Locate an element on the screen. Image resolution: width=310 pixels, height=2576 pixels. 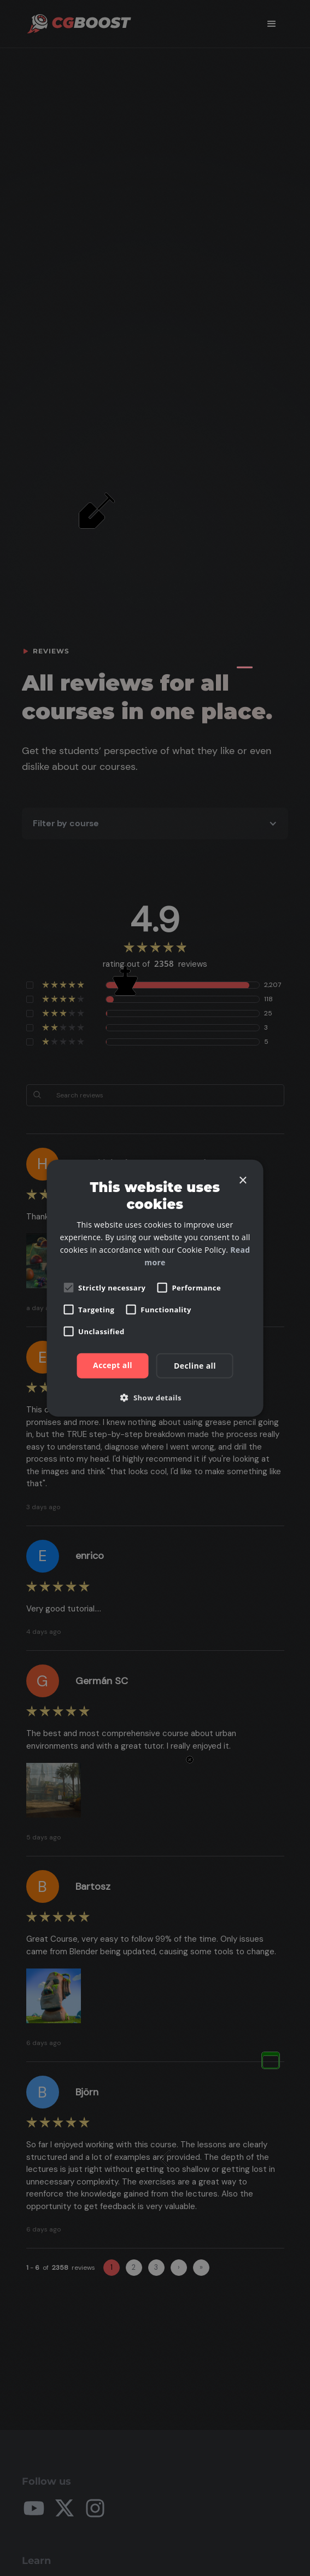
go back to the previous screen is located at coordinates (166, 2159).